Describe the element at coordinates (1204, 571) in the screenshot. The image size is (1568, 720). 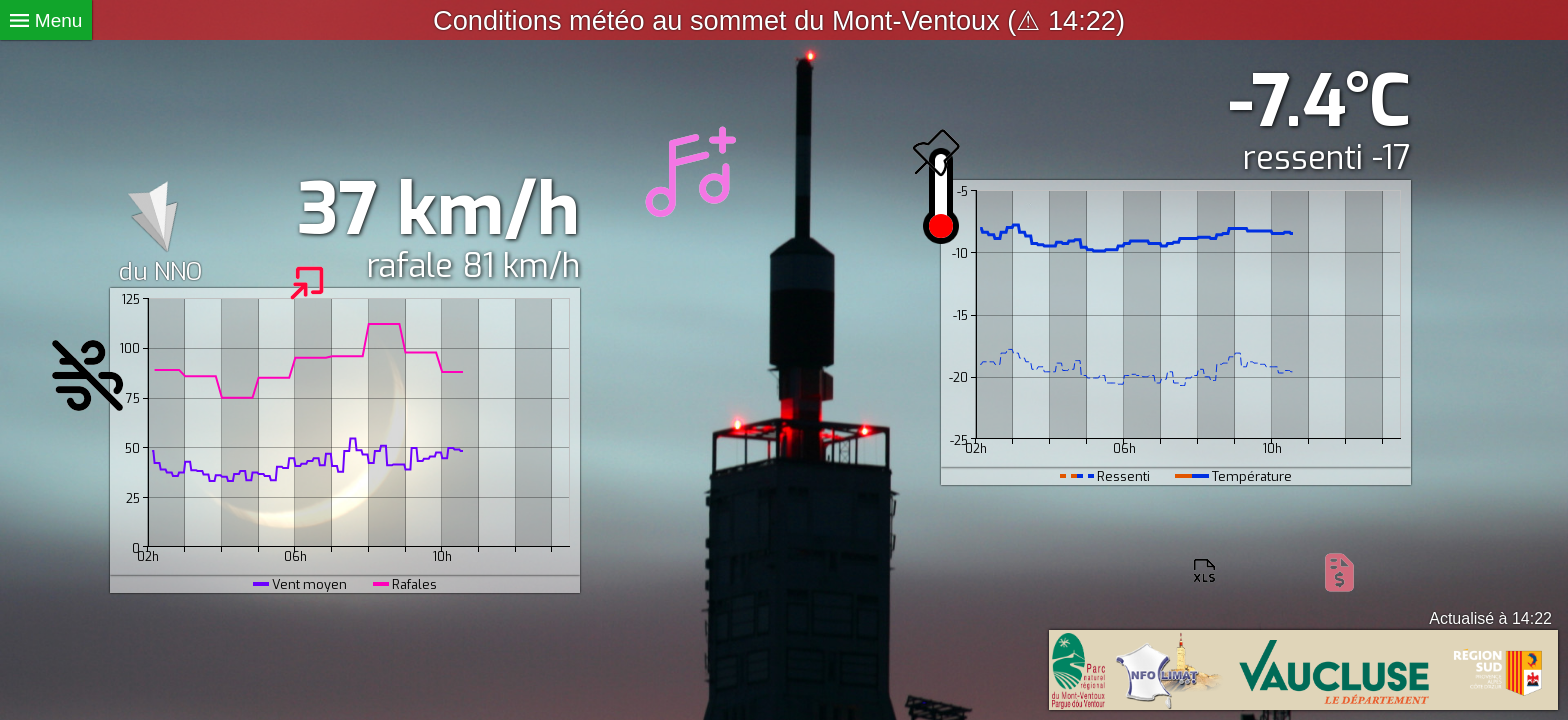
I see `open or view an excel spreadsheet file` at that location.